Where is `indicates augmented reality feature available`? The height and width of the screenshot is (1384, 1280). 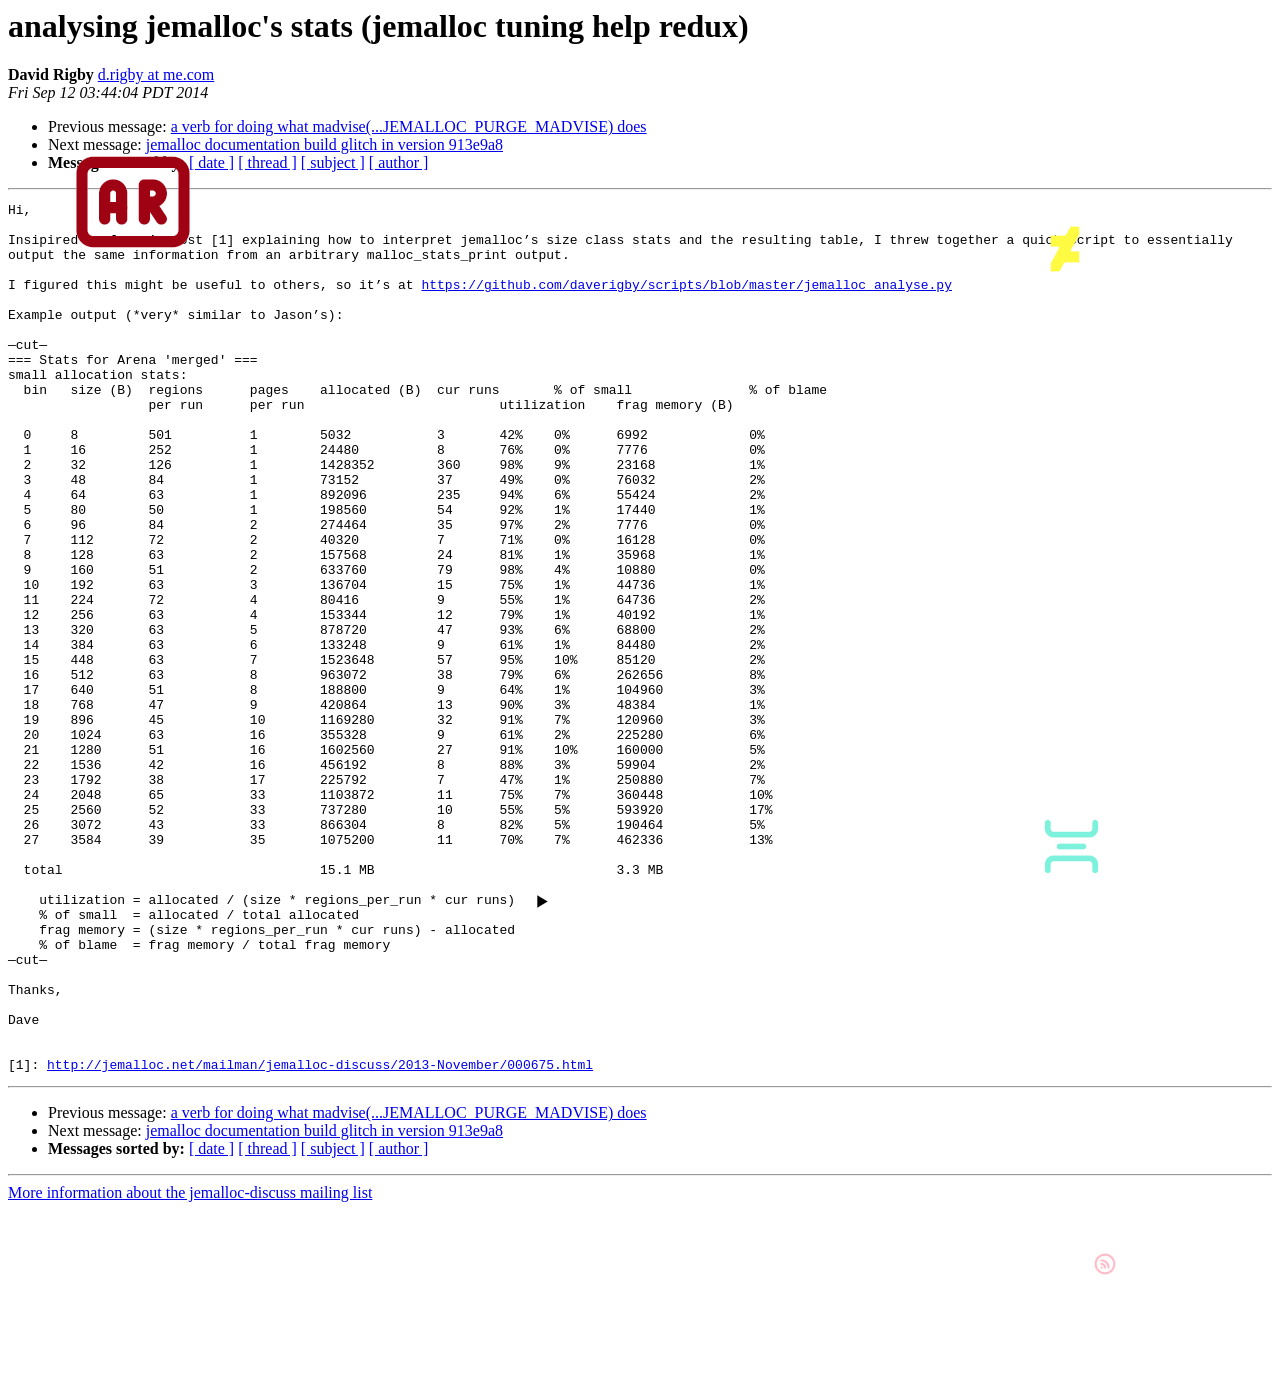
indicates augmented reality feature available is located at coordinates (133, 202).